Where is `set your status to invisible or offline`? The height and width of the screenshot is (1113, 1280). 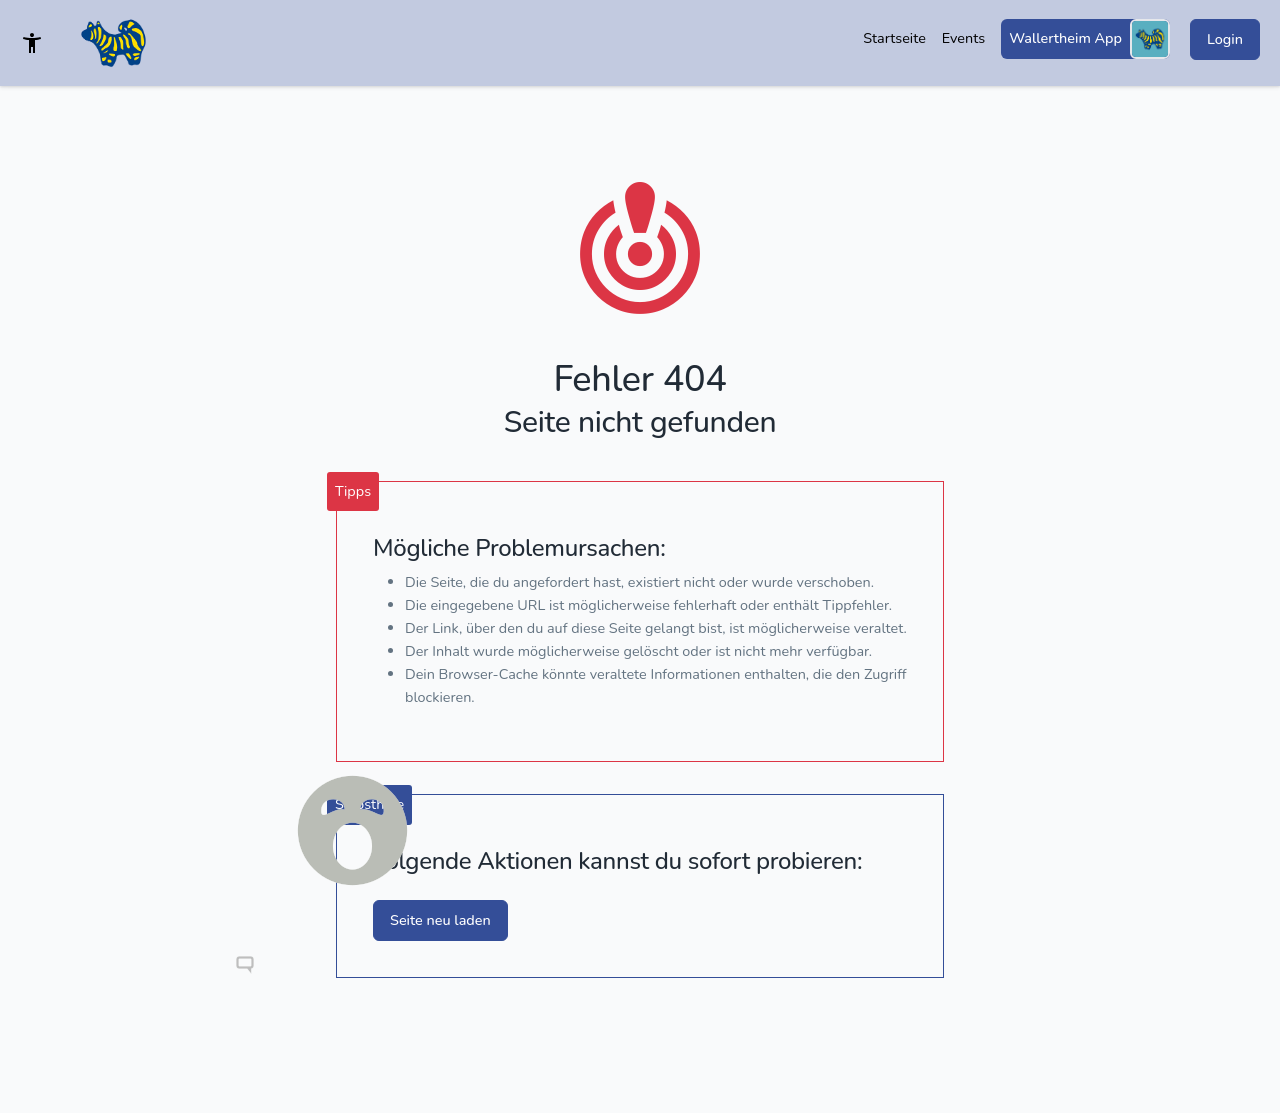 set your status to invisible or offline is located at coordinates (245, 965).